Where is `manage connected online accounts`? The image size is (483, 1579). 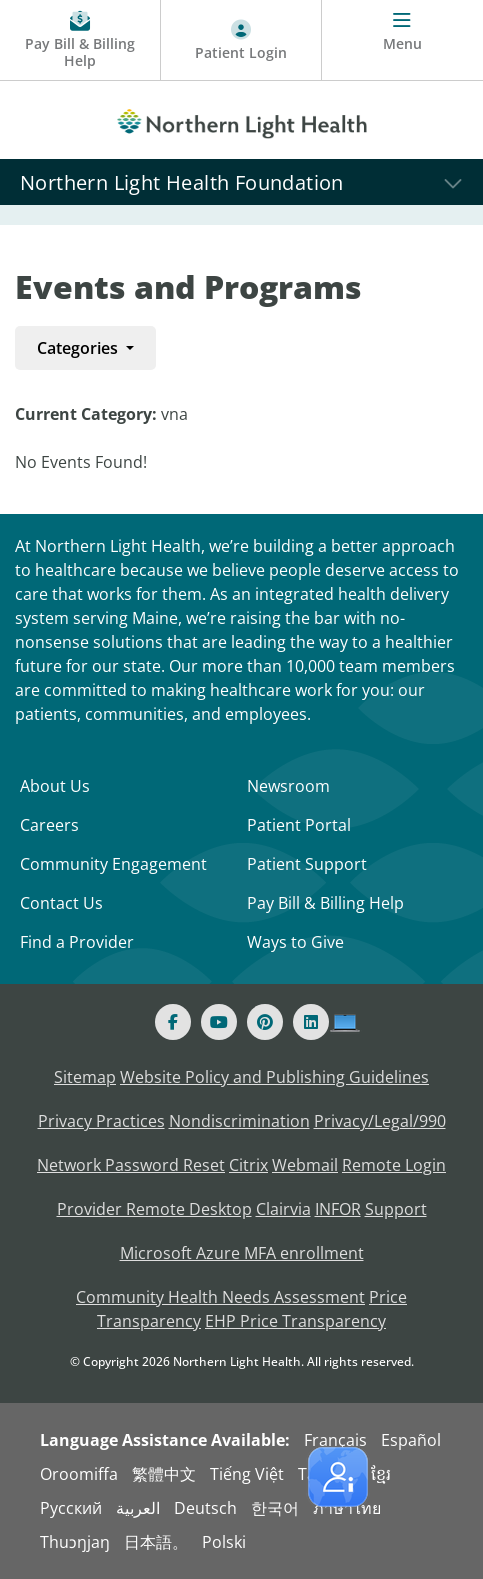
manage connected online accounts is located at coordinates (338, 1478).